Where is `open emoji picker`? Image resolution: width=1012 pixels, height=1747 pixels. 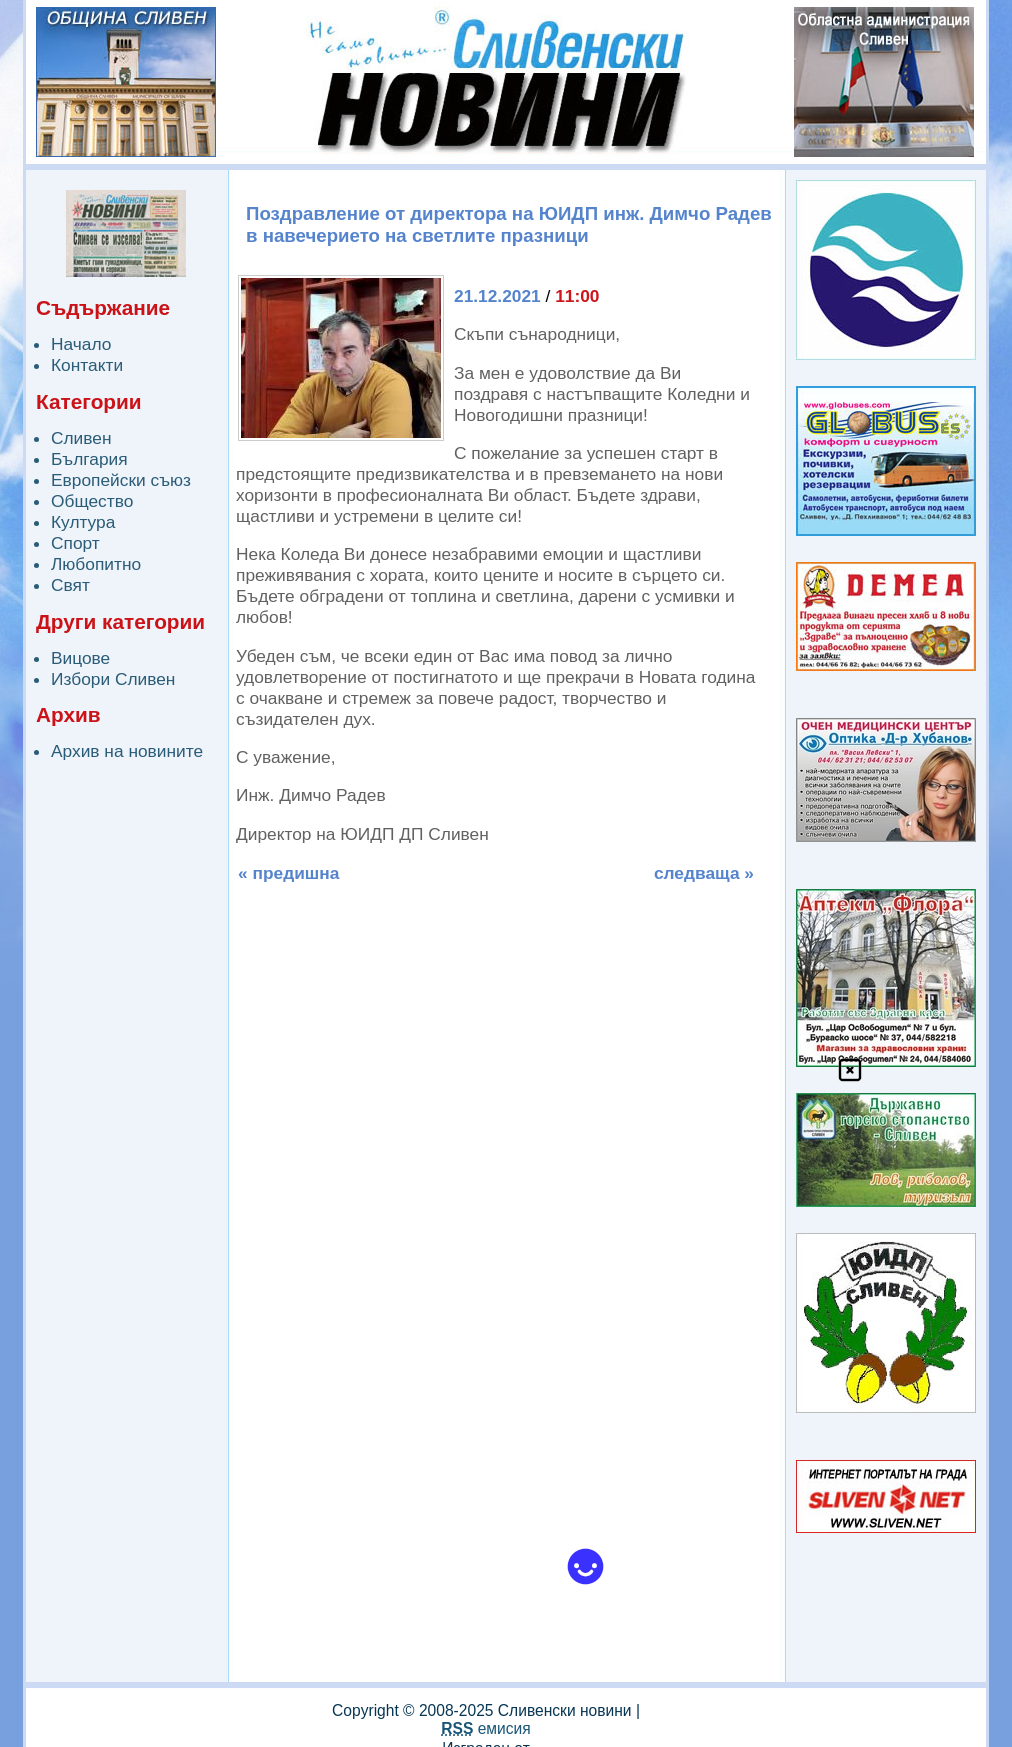 open emoji picker is located at coordinates (585, 1566).